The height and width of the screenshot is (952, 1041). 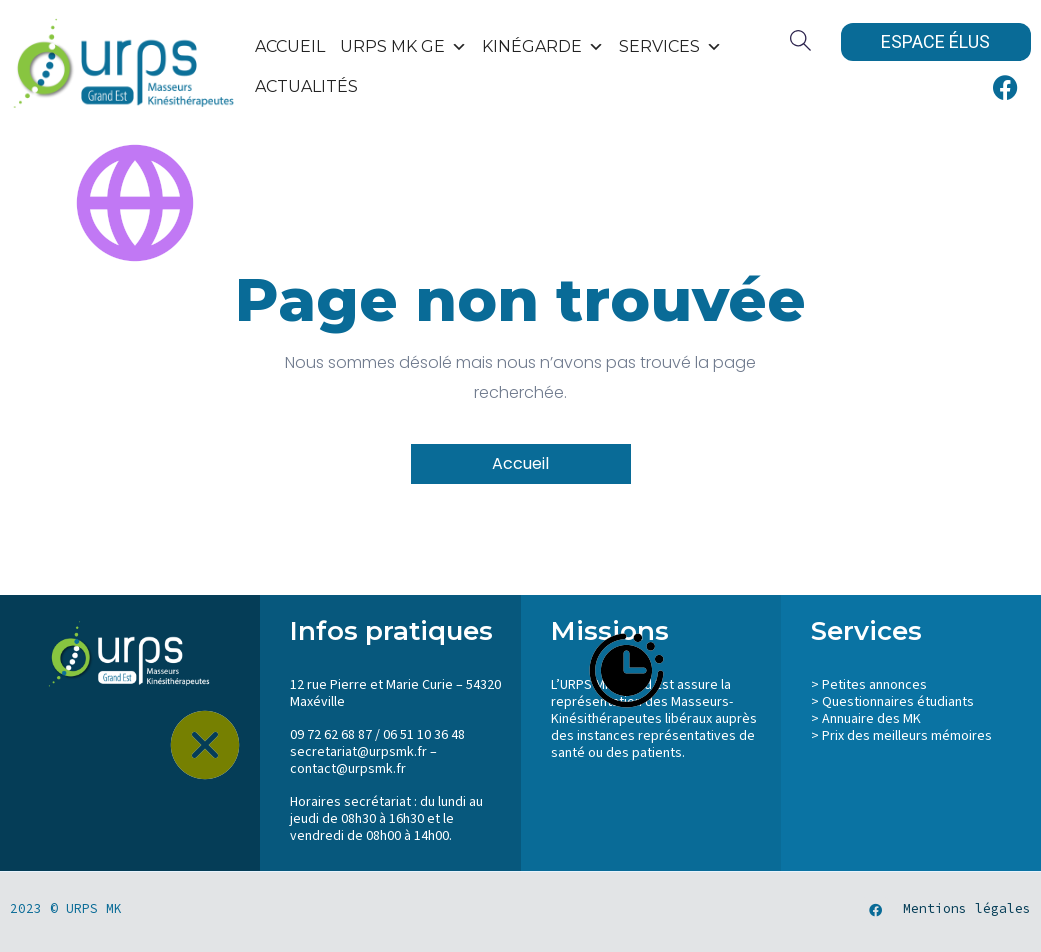 What do you see at coordinates (626, 670) in the screenshot?
I see `view countdown timer` at bounding box center [626, 670].